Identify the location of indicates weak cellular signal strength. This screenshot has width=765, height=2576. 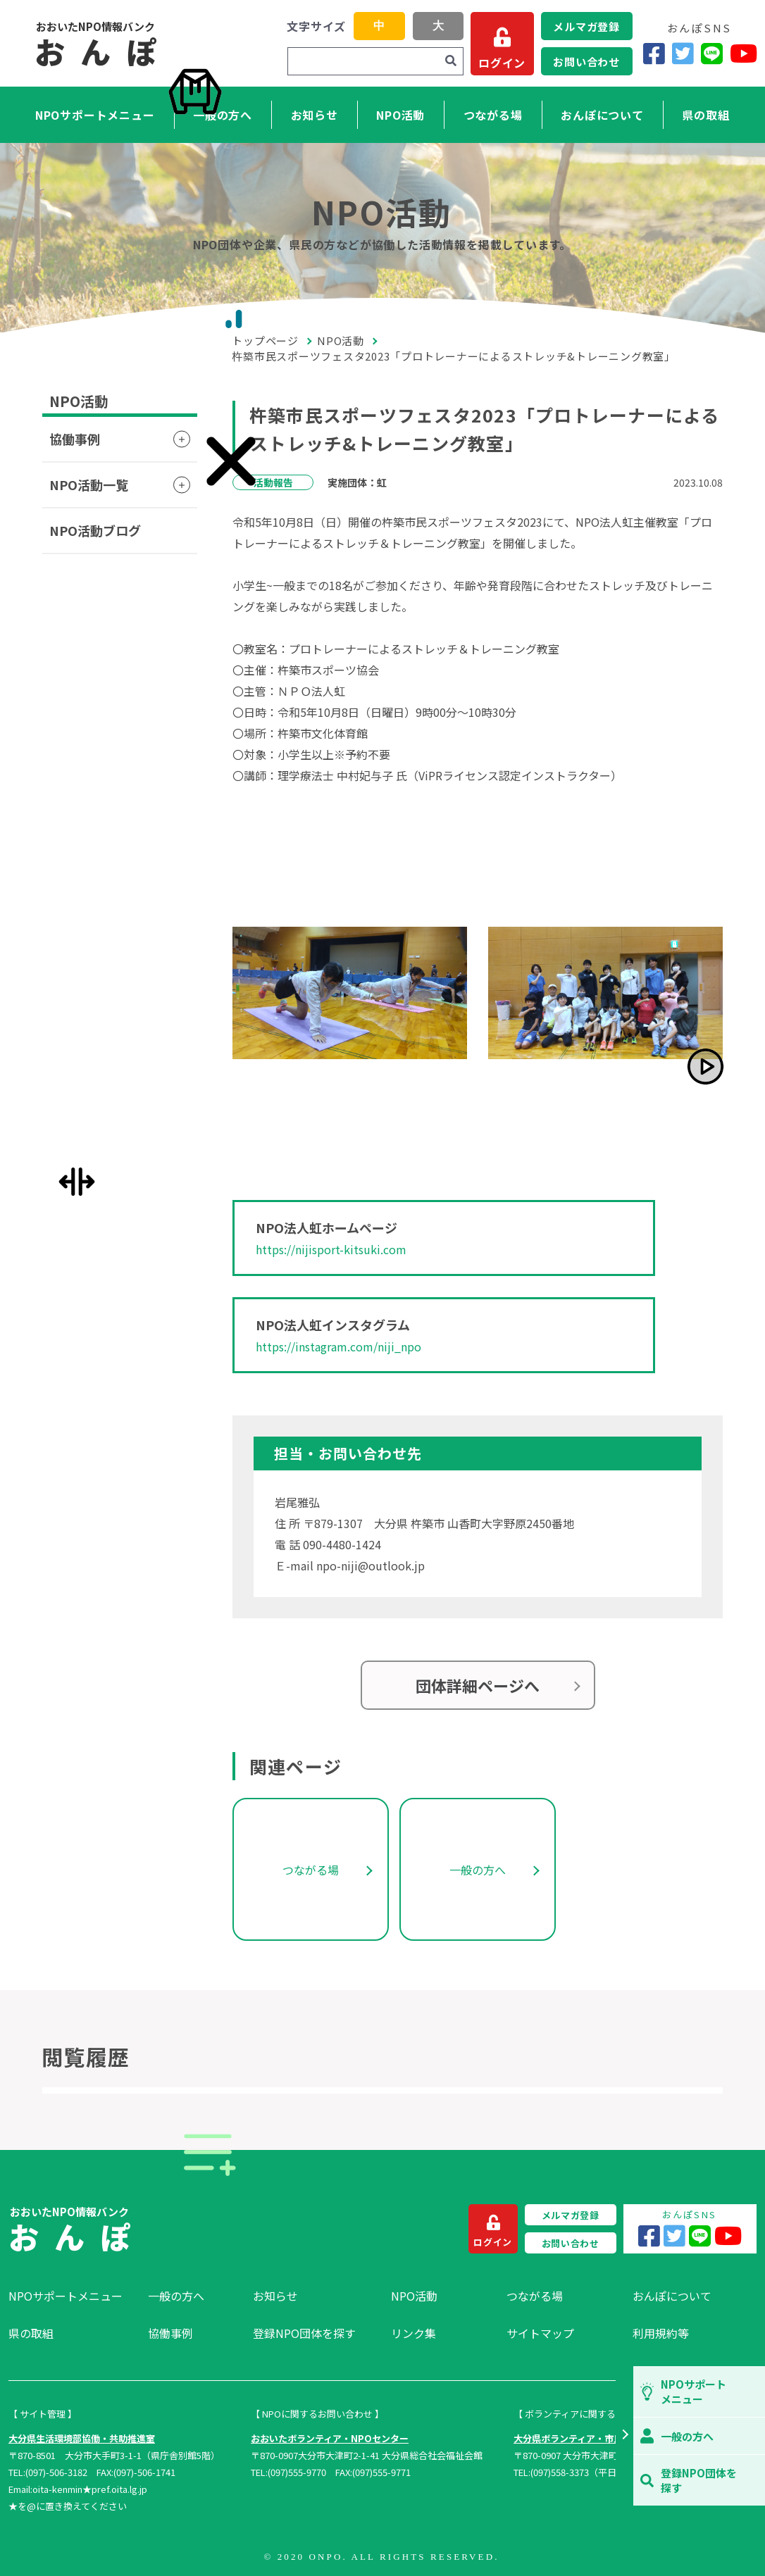
(251, 306).